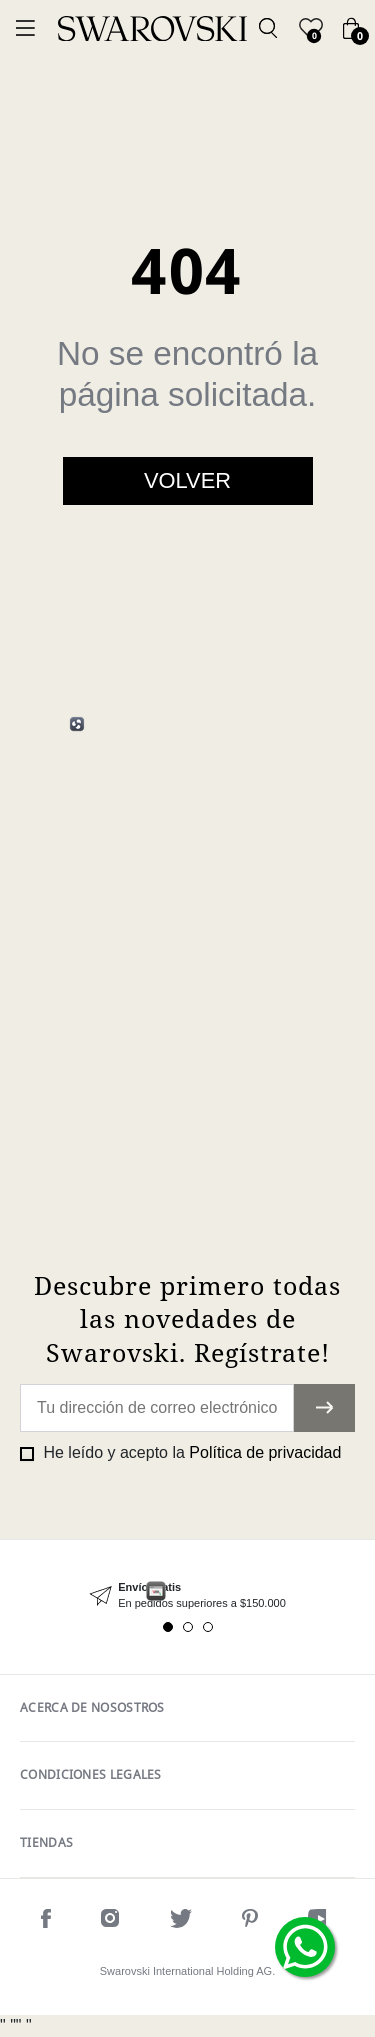 Image resolution: width=375 pixels, height=2037 pixels. I want to click on launch ubuntu budgie desktop application, so click(77, 724).